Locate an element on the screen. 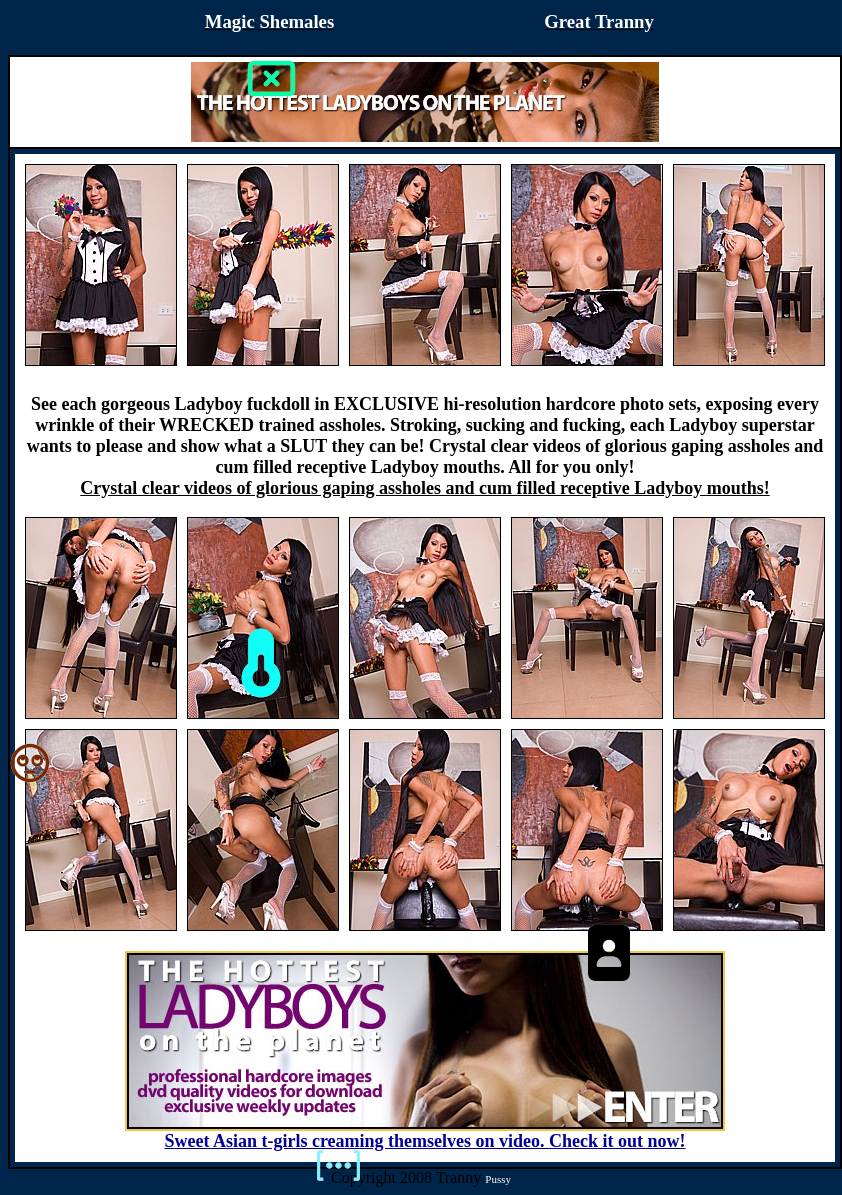 This screenshot has width=842, height=1195. view profile picture or portrait image is located at coordinates (609, 953).